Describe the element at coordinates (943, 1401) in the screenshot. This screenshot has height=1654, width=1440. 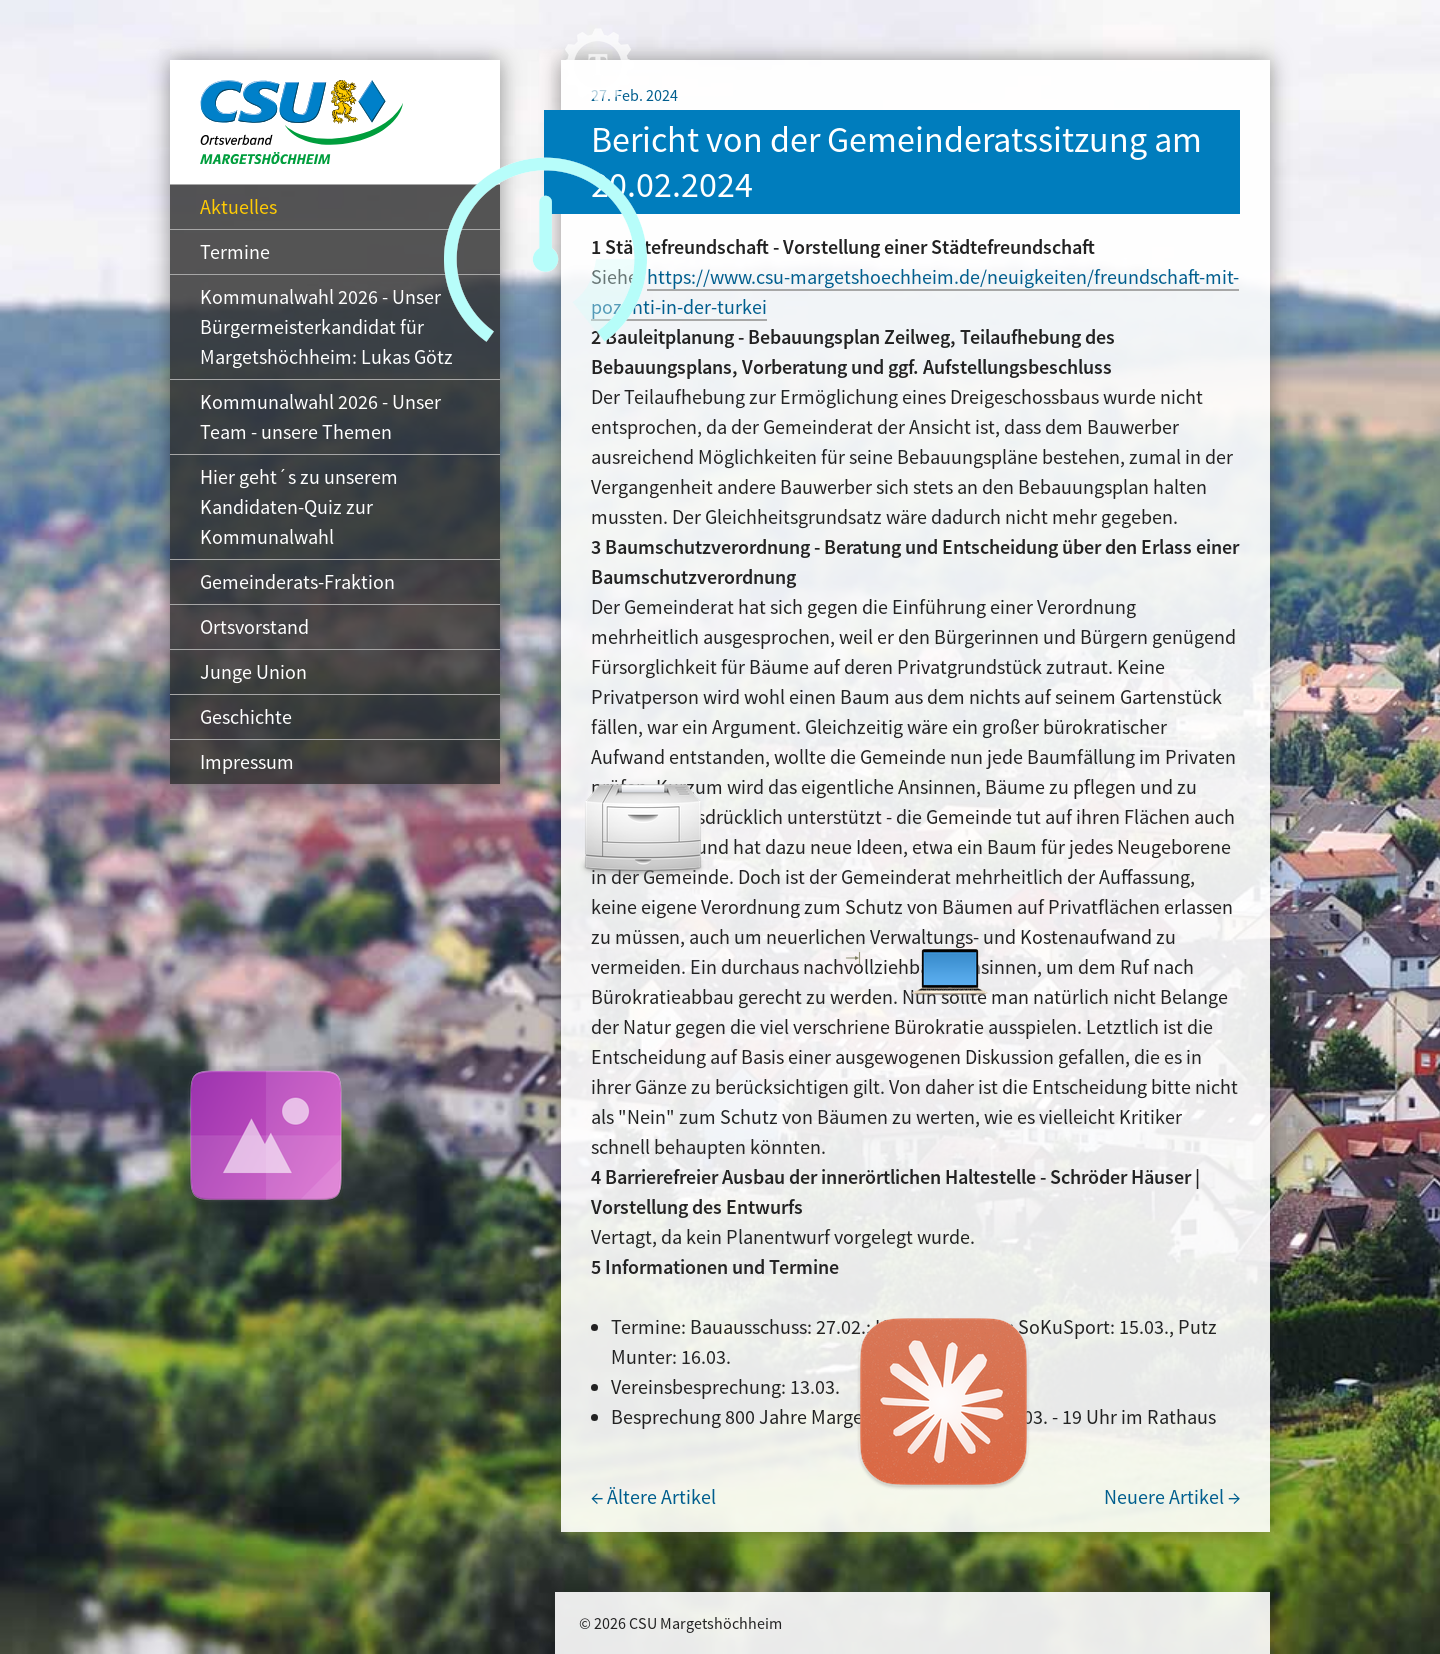
I see `open the Claude AI assistant app` at that location.